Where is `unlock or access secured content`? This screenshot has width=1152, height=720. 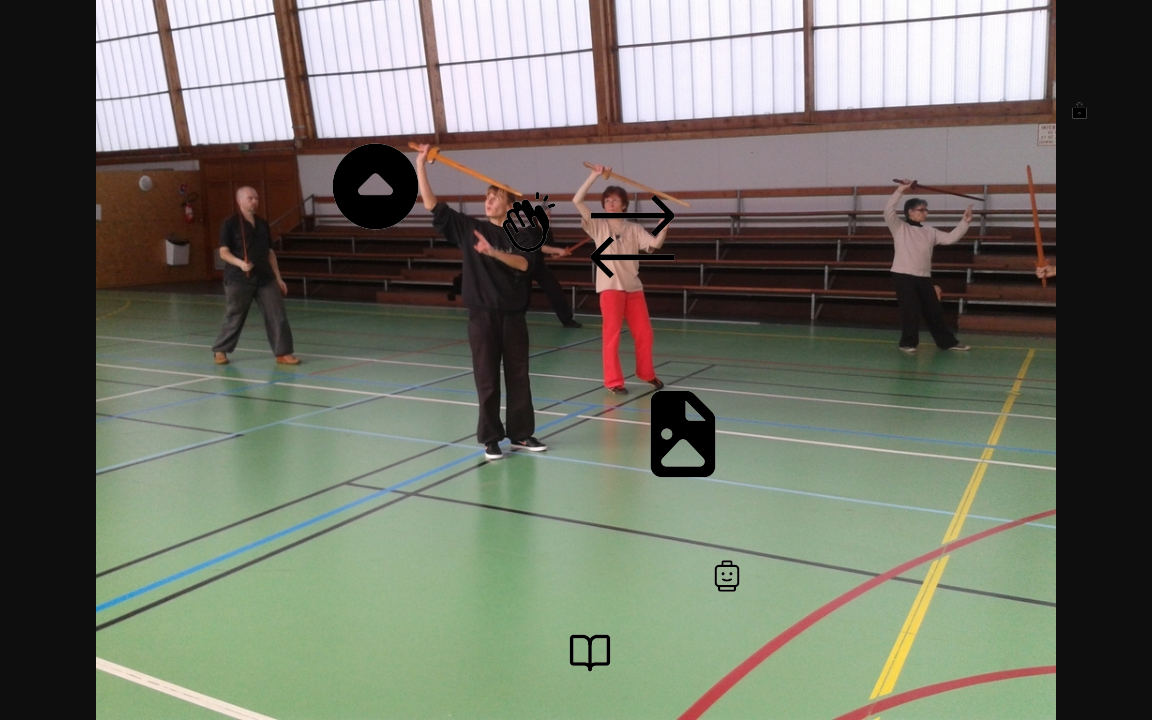
unlock or access secured content is located at coordinates (1079, 111).